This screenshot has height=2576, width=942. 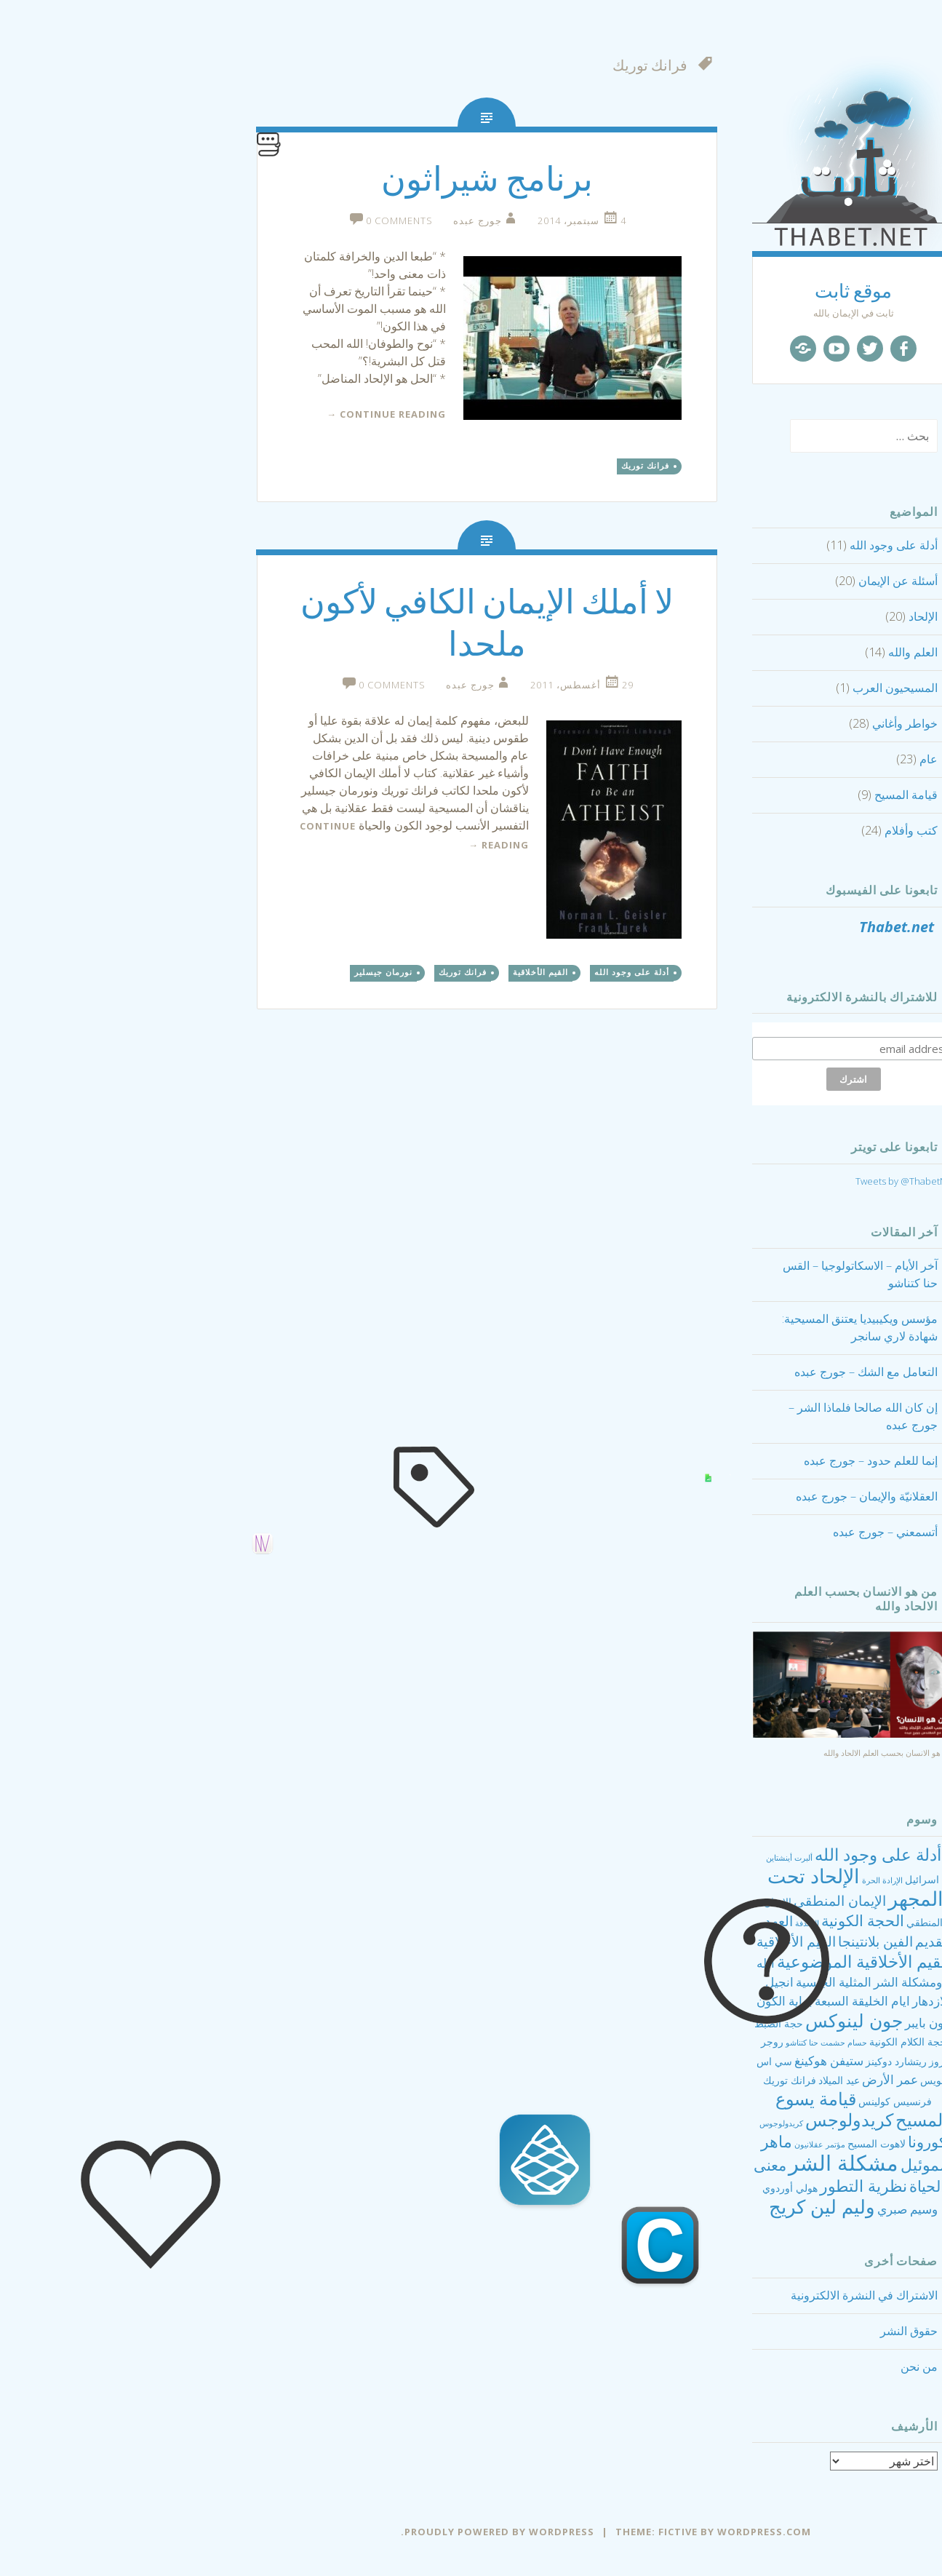 I want to click on access help or support resources, so click(x=767, y=1961).